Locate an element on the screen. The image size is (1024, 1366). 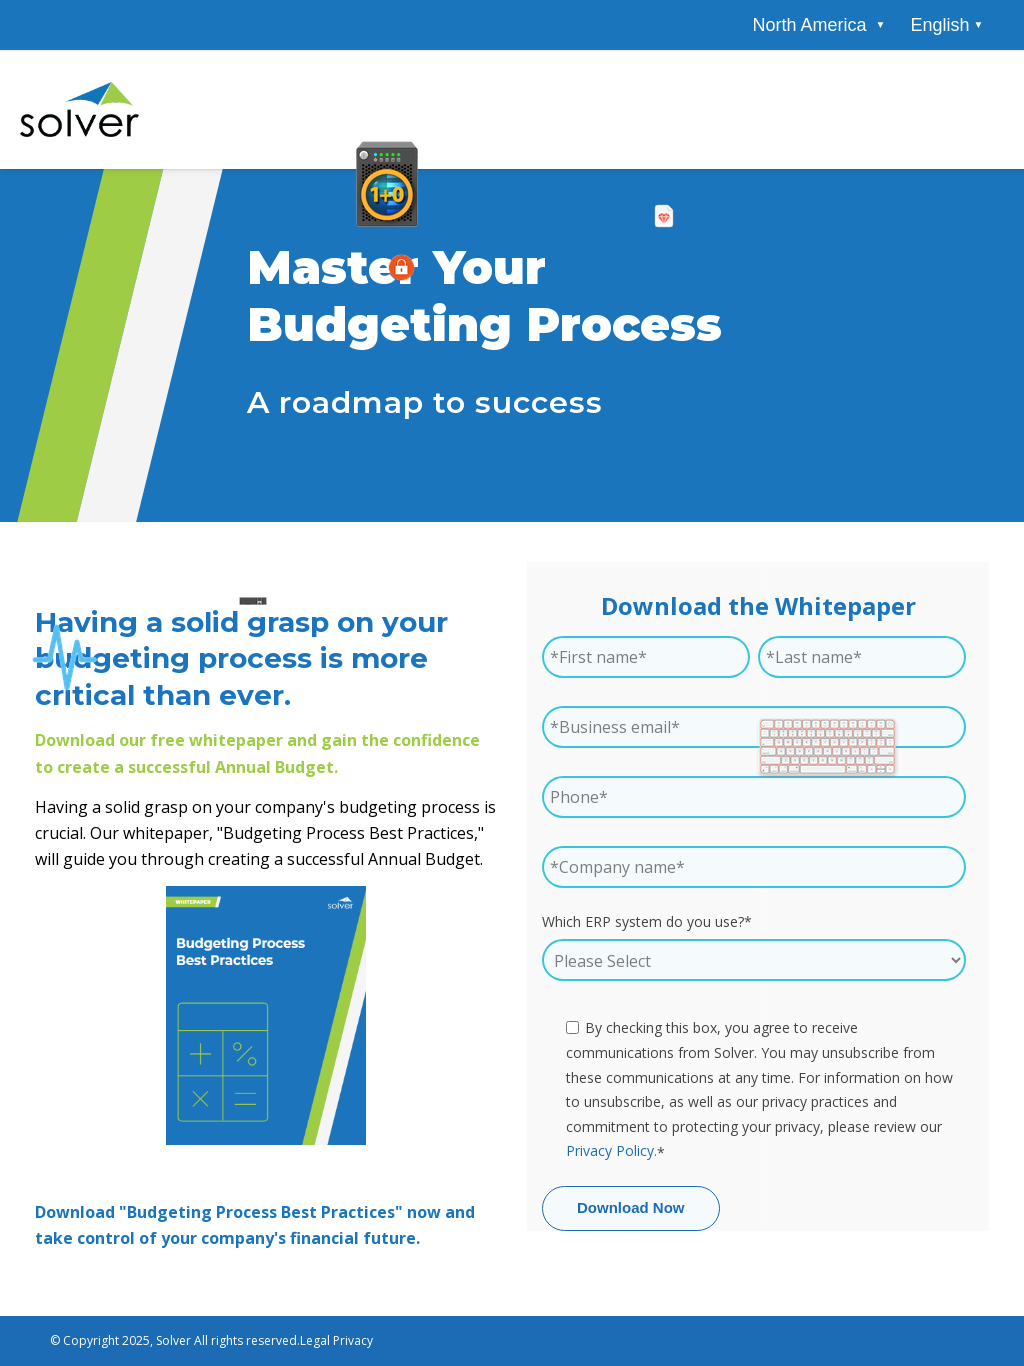
connect to a wireless bluetooth keyboard is located at coordinates (827, 746).